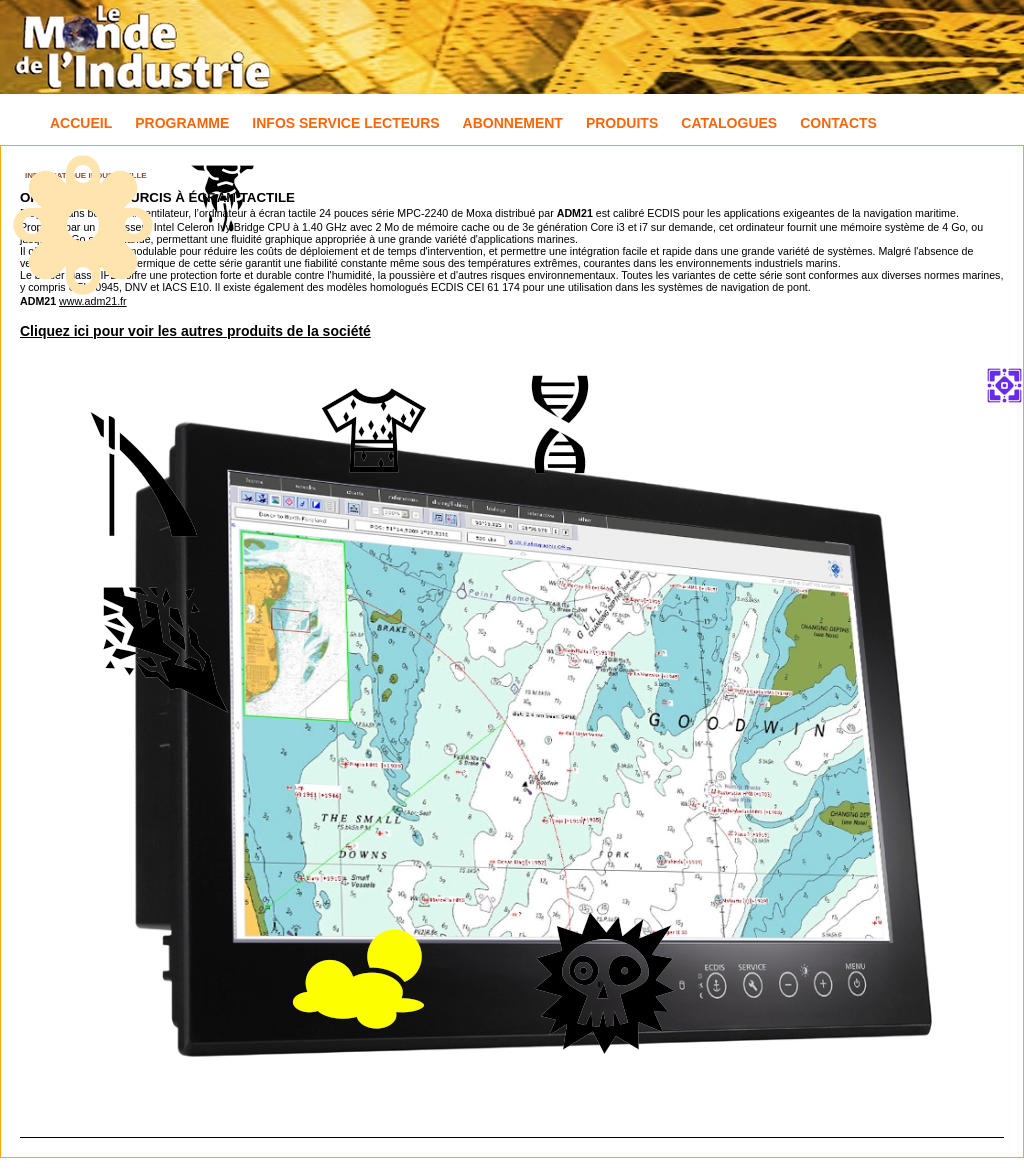  What do you see at coordinates (374, 431) in the screenshot?
I see `equip armor or defensive gear` at bounding box center [374, 431].